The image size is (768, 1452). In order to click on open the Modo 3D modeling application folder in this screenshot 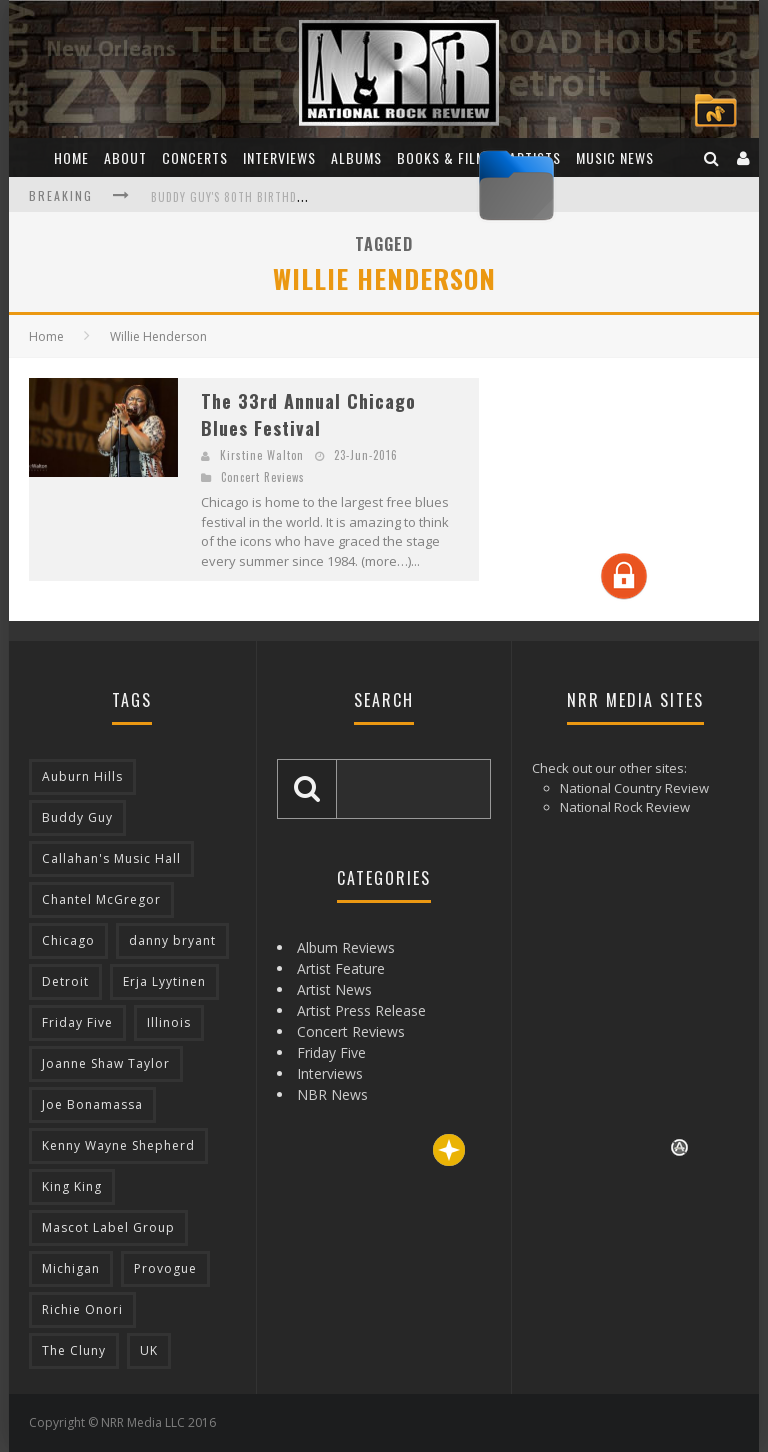, I will do `click(715, 111)`.